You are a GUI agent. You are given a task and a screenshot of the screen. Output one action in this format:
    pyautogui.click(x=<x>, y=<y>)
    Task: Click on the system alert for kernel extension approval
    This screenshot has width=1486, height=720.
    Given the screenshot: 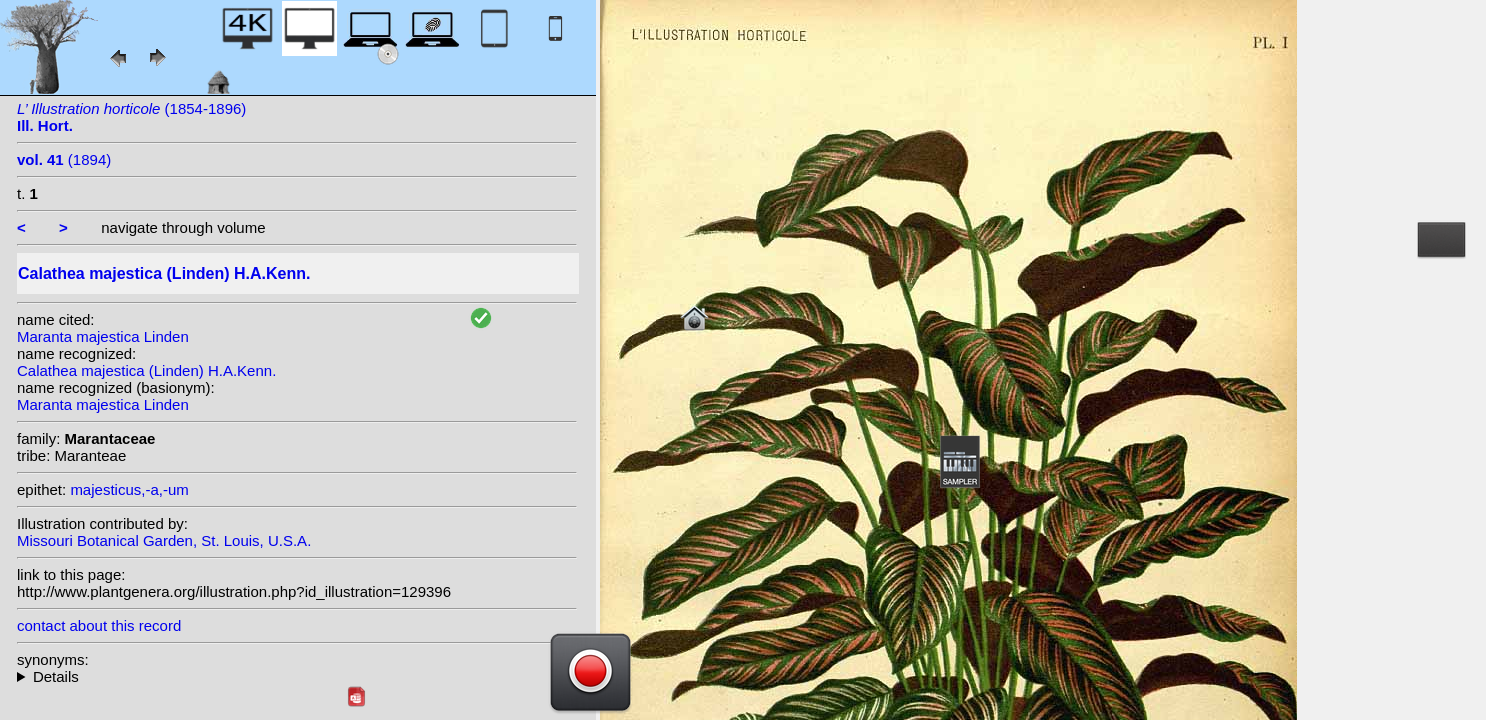 What is the action you would take?
    pyautogui.click(x=694, y=318)
    